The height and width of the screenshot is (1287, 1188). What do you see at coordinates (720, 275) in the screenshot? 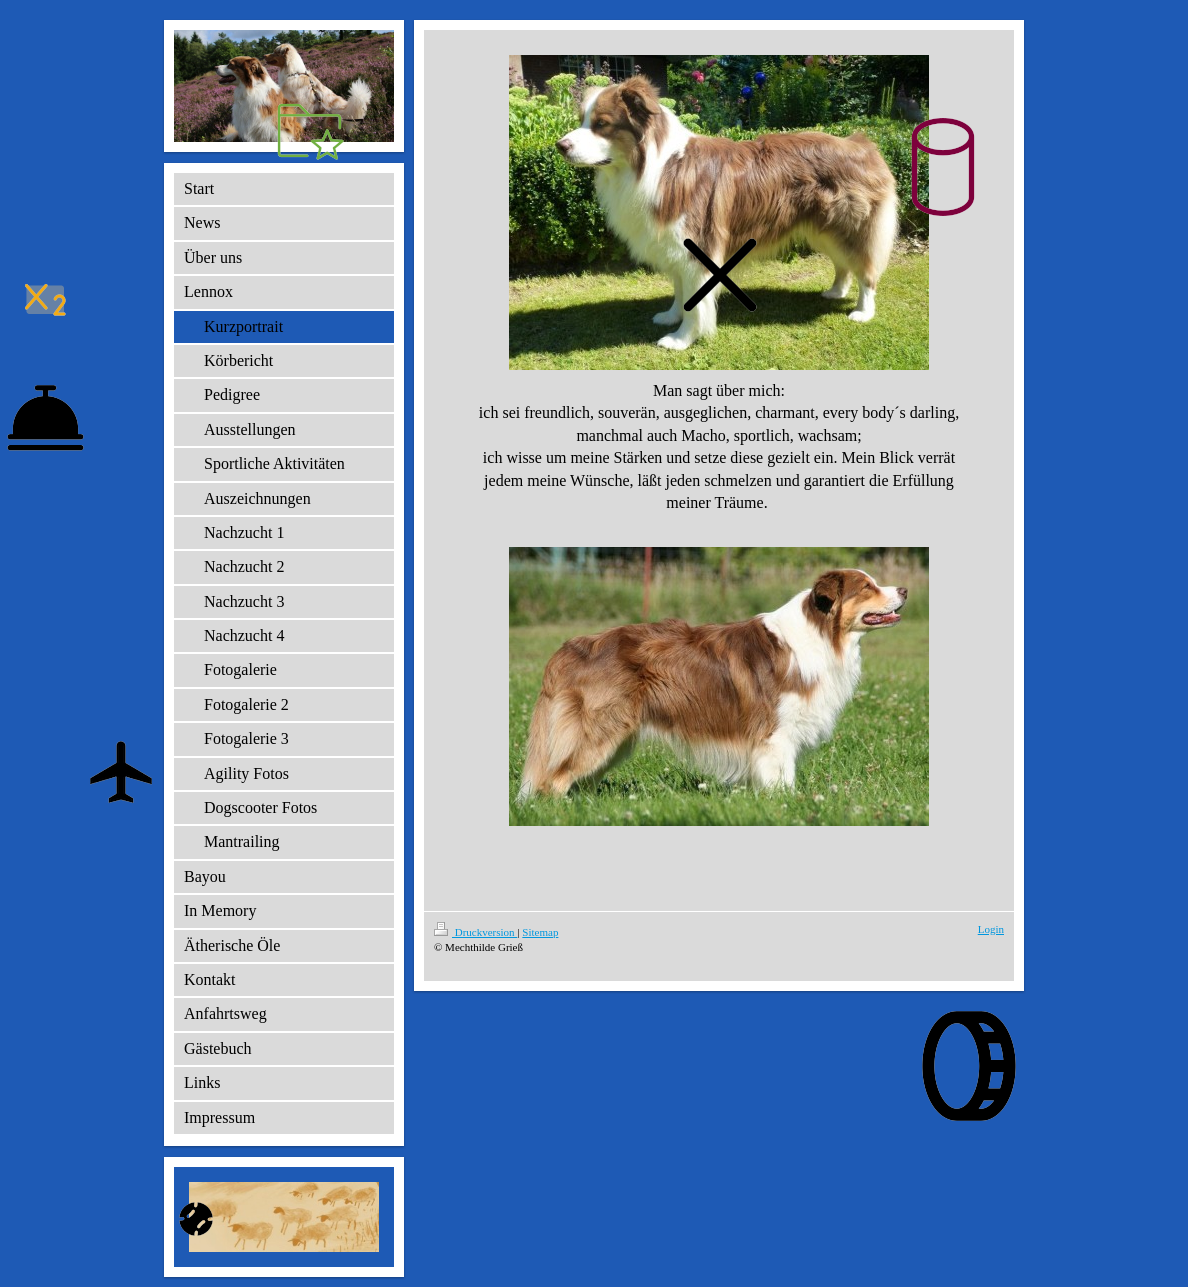
I see `close the current window or dialog` at bounding box center [720, 275].